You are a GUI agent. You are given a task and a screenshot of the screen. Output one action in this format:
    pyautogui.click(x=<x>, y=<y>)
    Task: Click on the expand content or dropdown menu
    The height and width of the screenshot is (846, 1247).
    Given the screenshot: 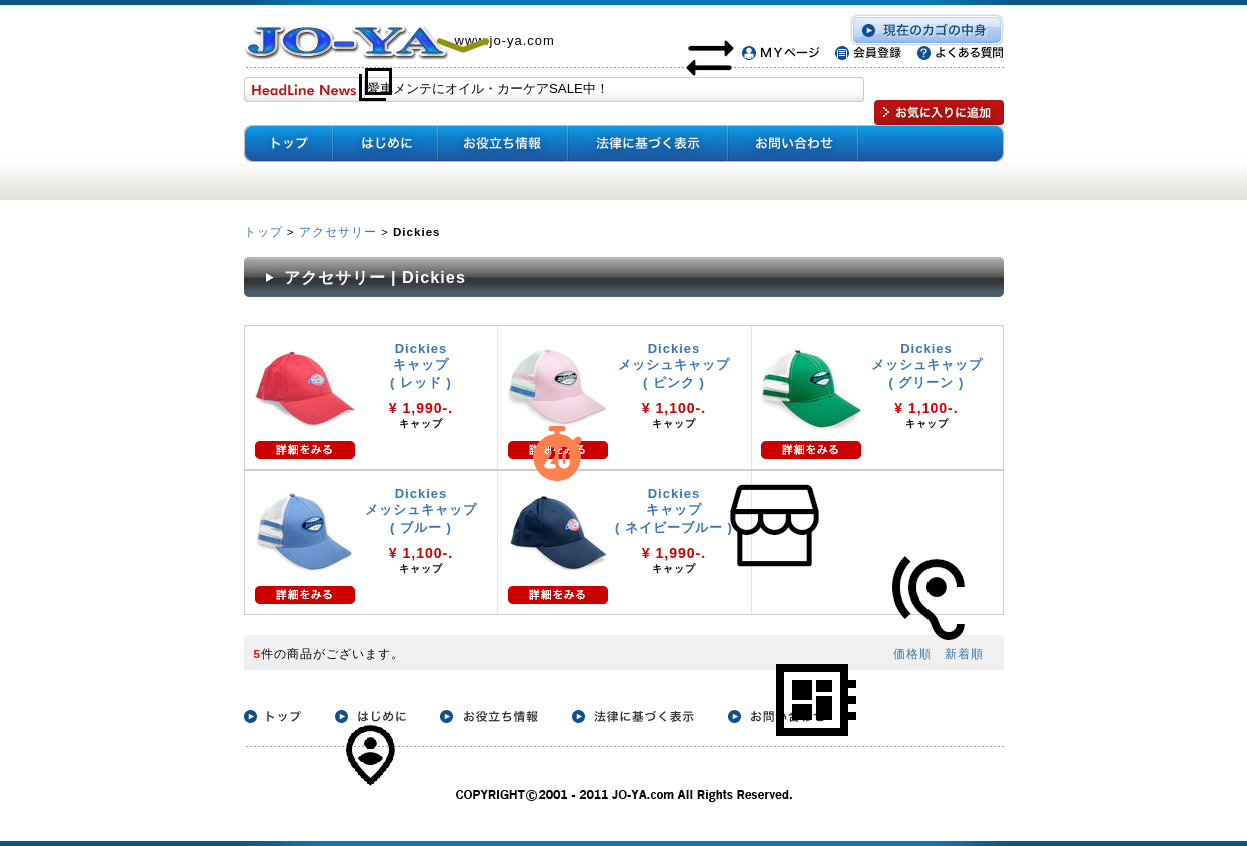 What is the action you would take?
    pyautogui.click(x=463, y=44)
    